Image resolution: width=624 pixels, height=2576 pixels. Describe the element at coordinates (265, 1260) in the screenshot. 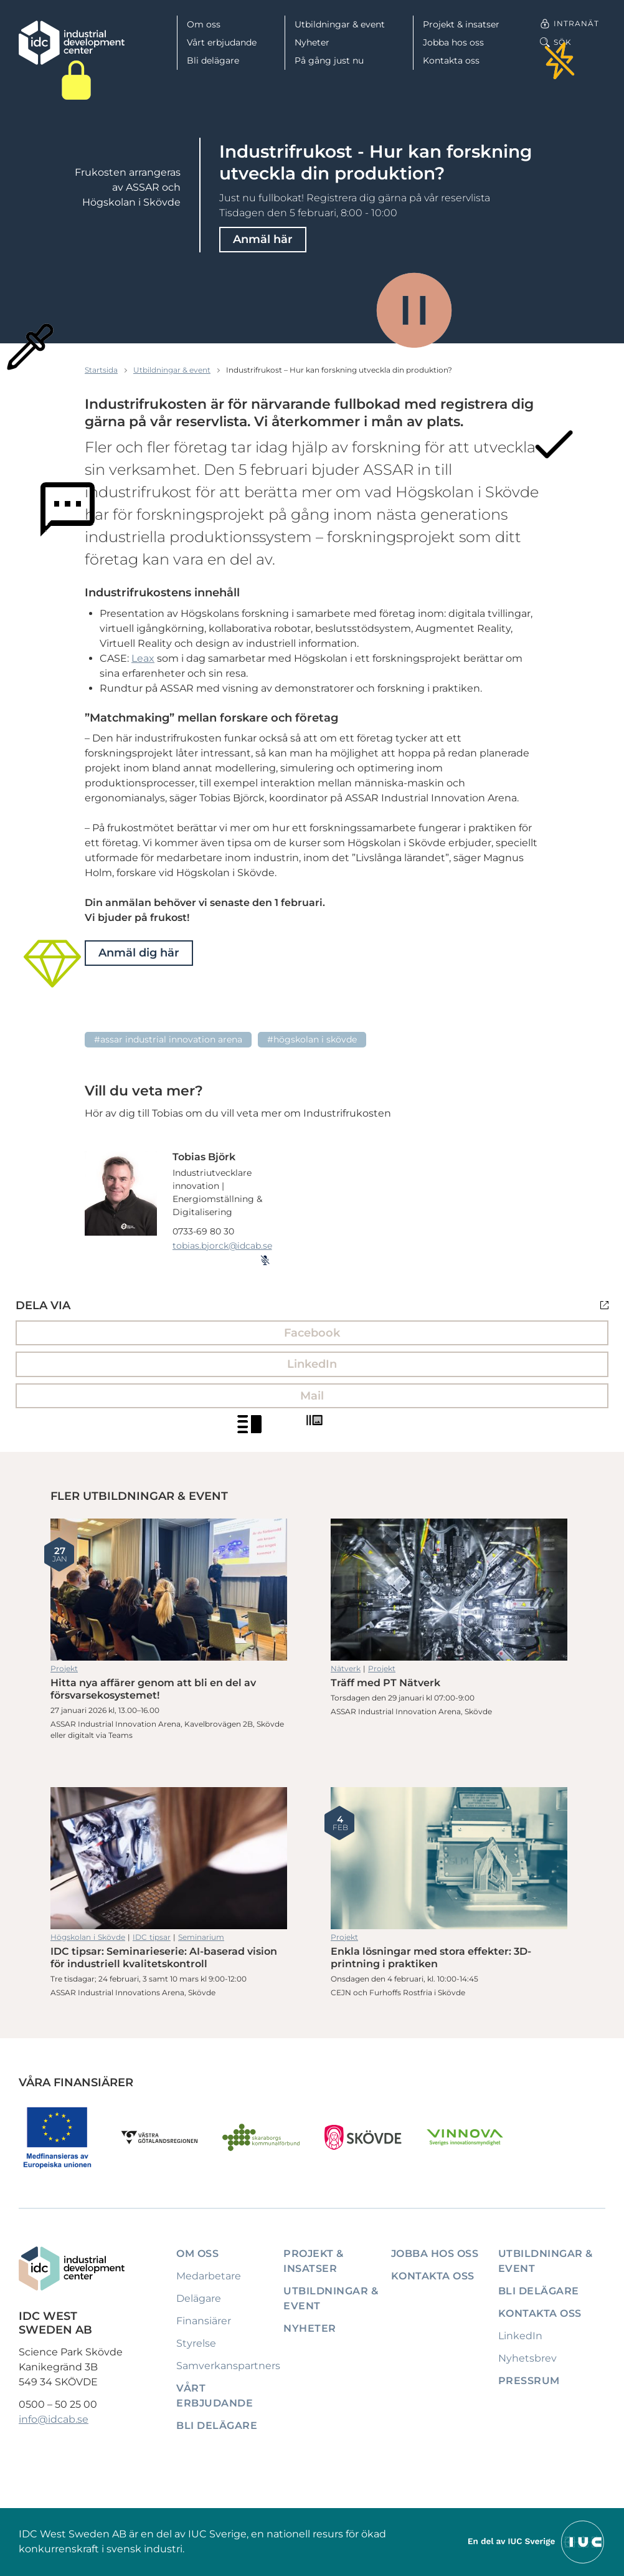

I see `mute your microphone` at that location.